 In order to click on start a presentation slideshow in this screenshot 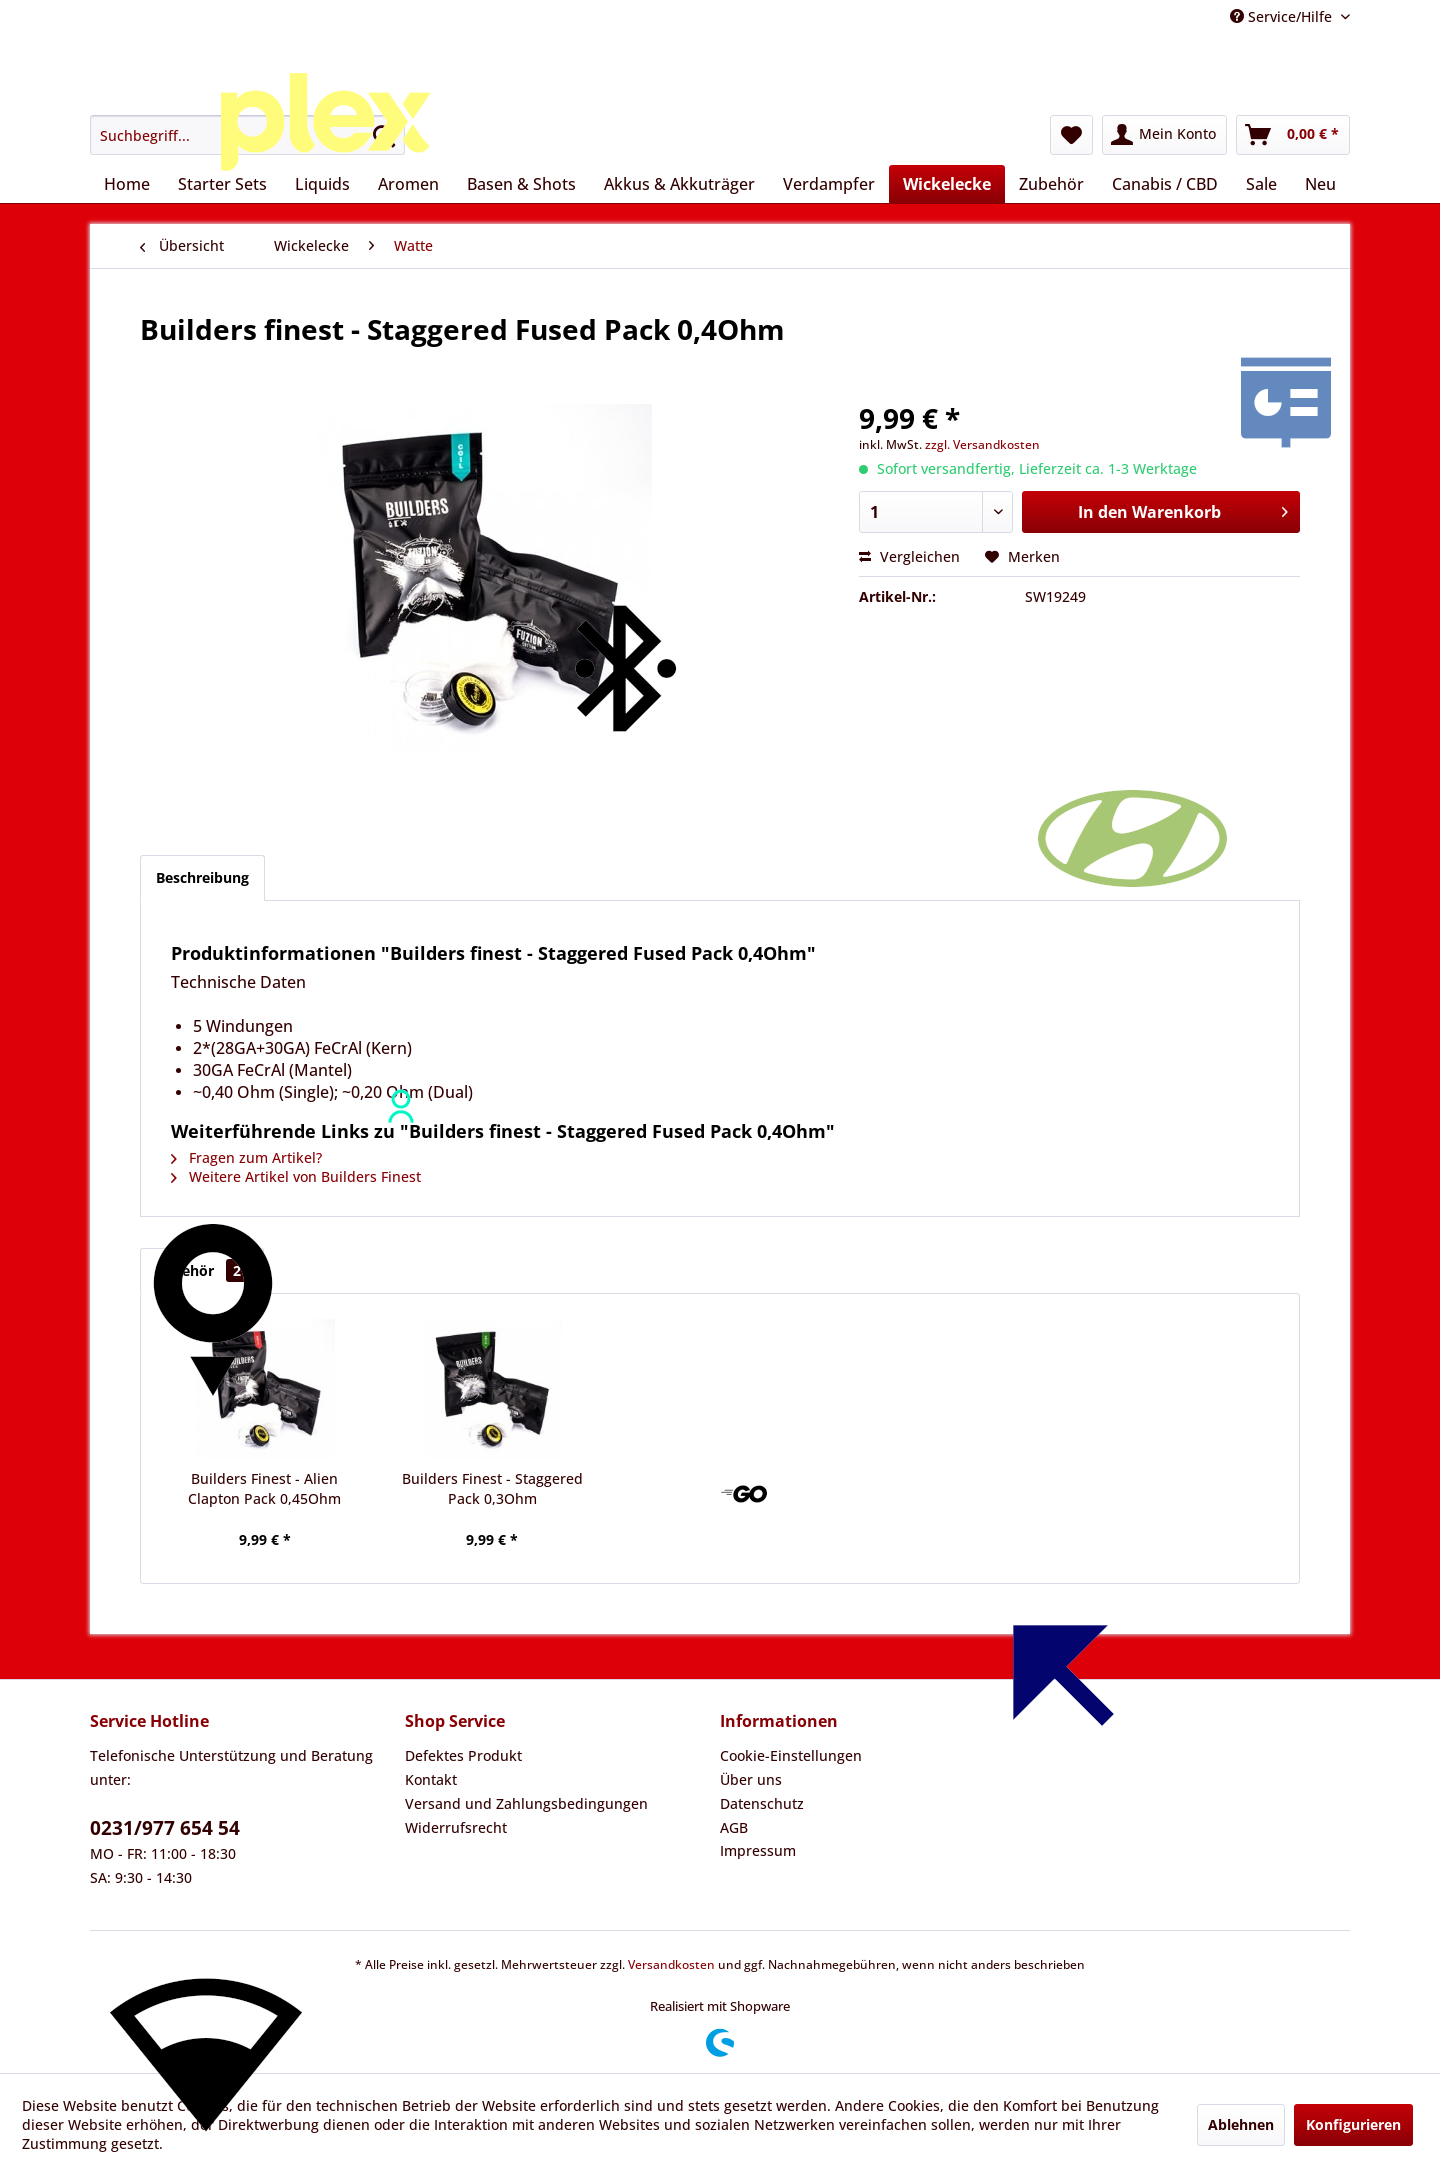, I will do `click(1286, 398)`.